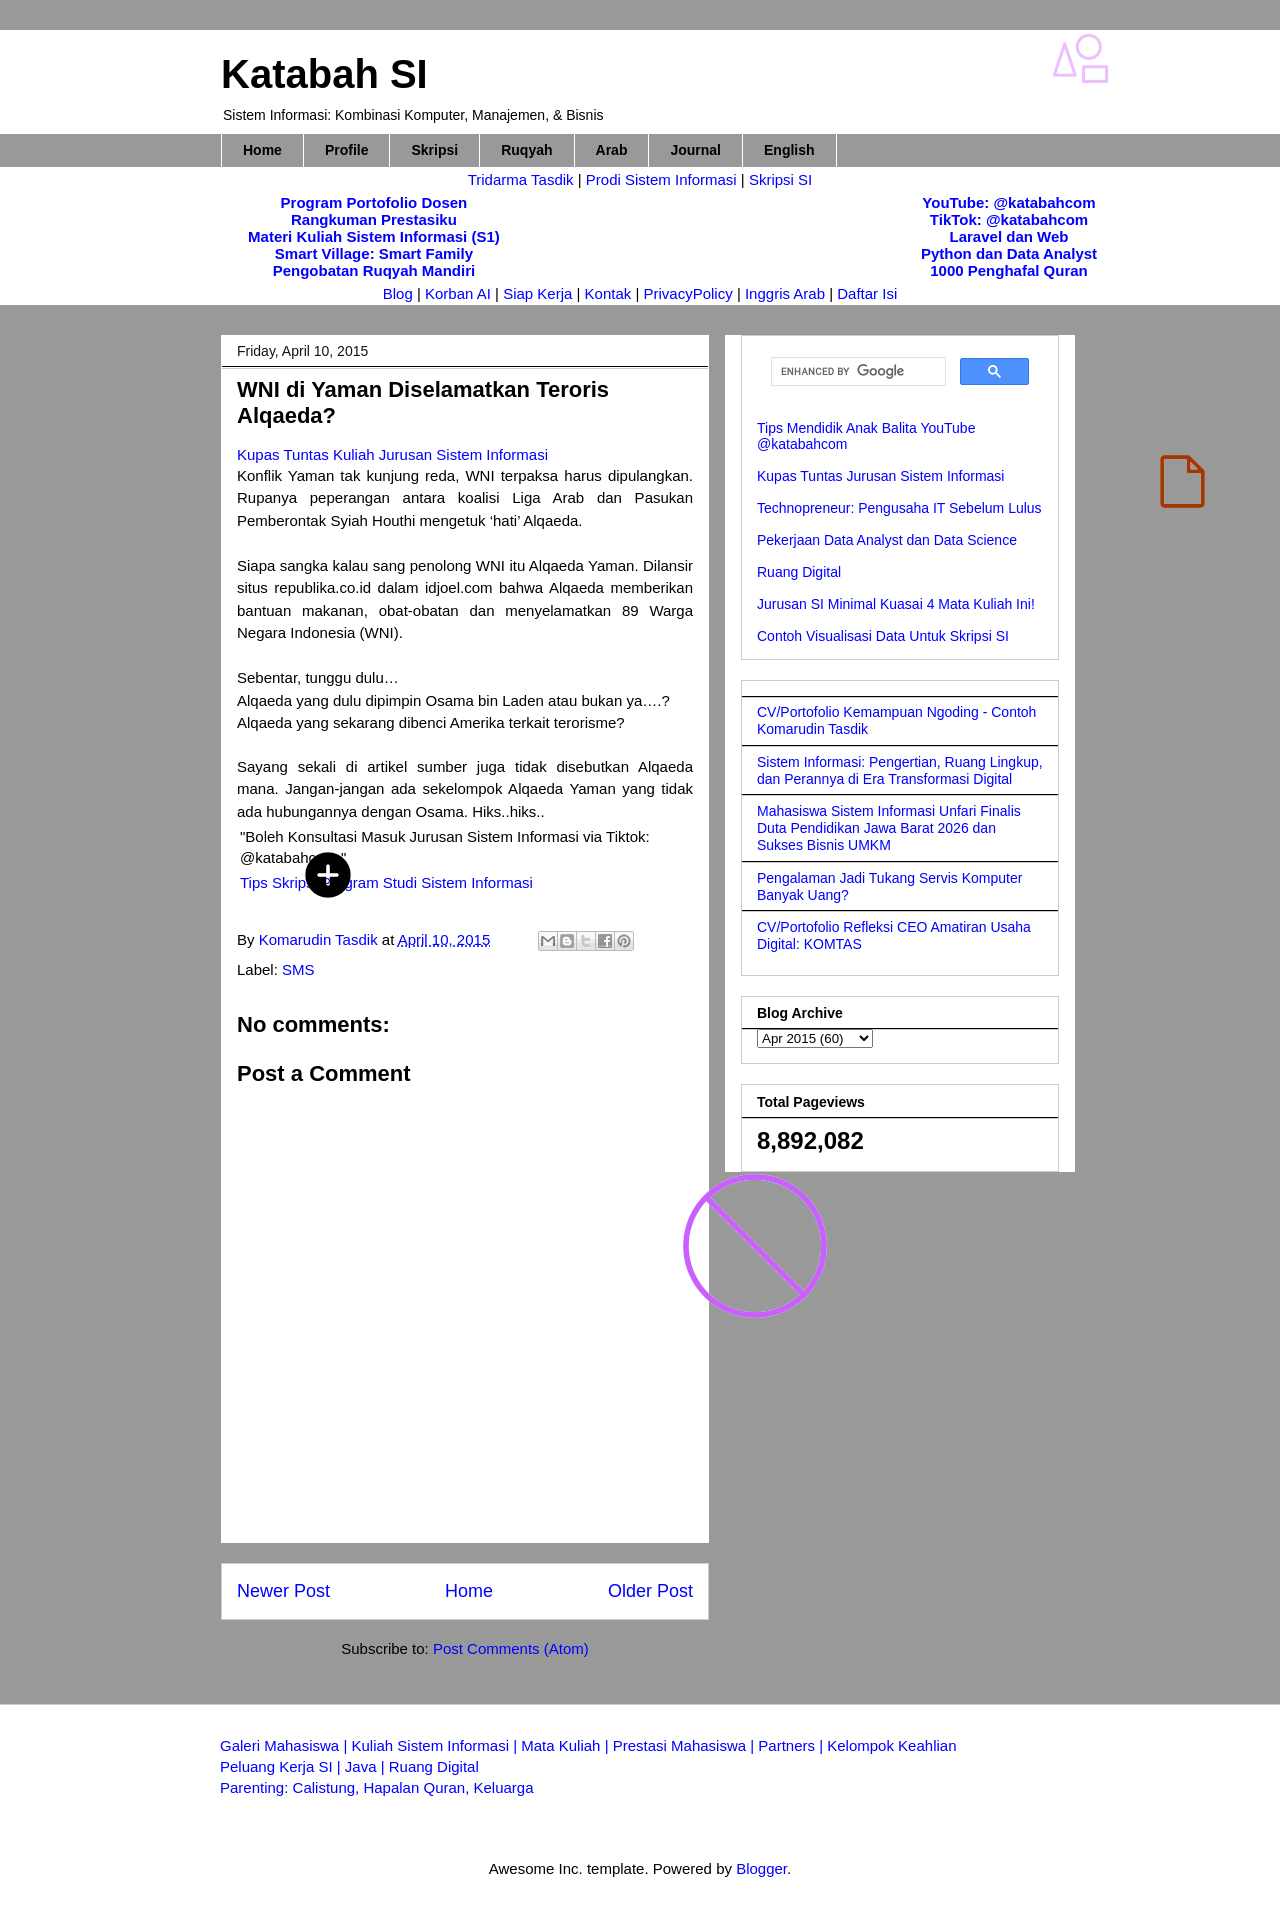  I want to click on add a new item, so click(328, 875).